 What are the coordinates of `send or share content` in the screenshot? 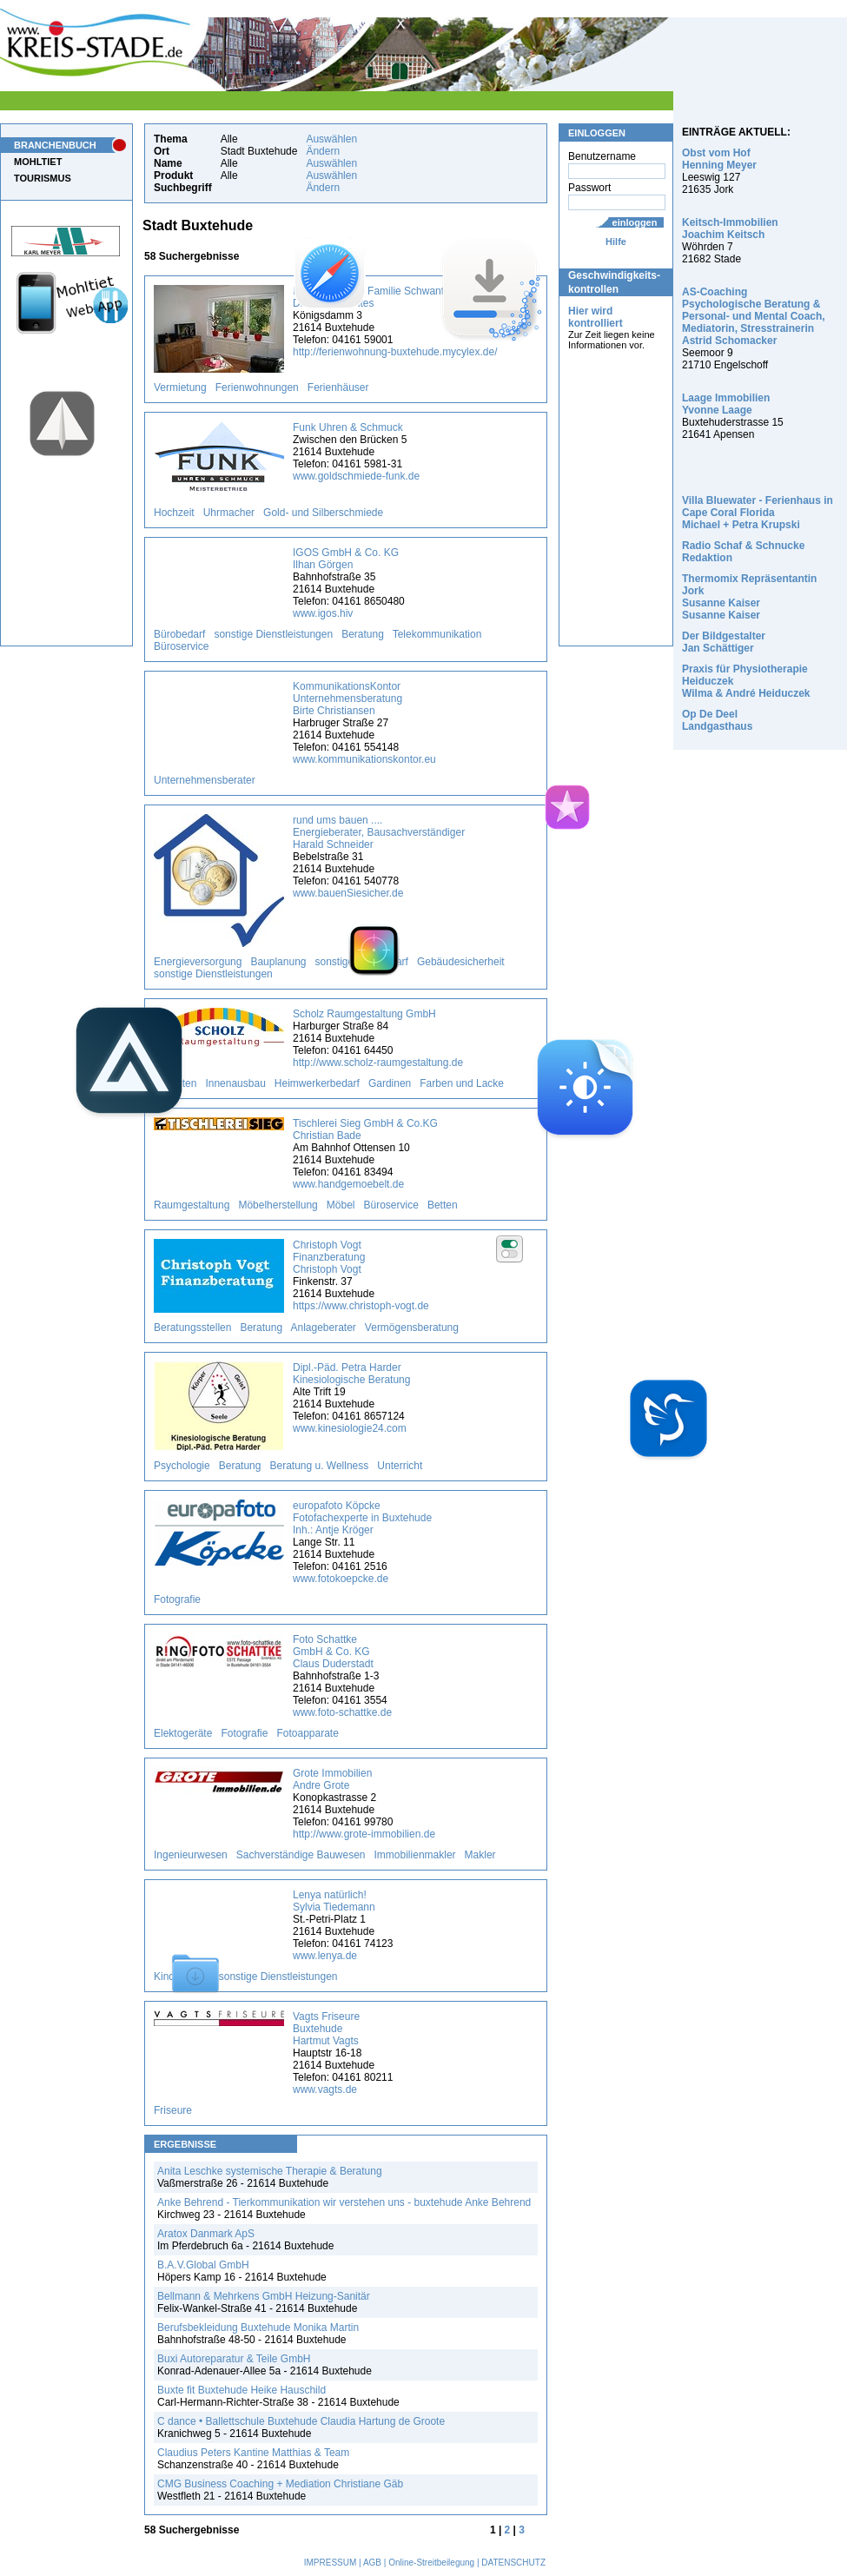 It's located at (62, 423).